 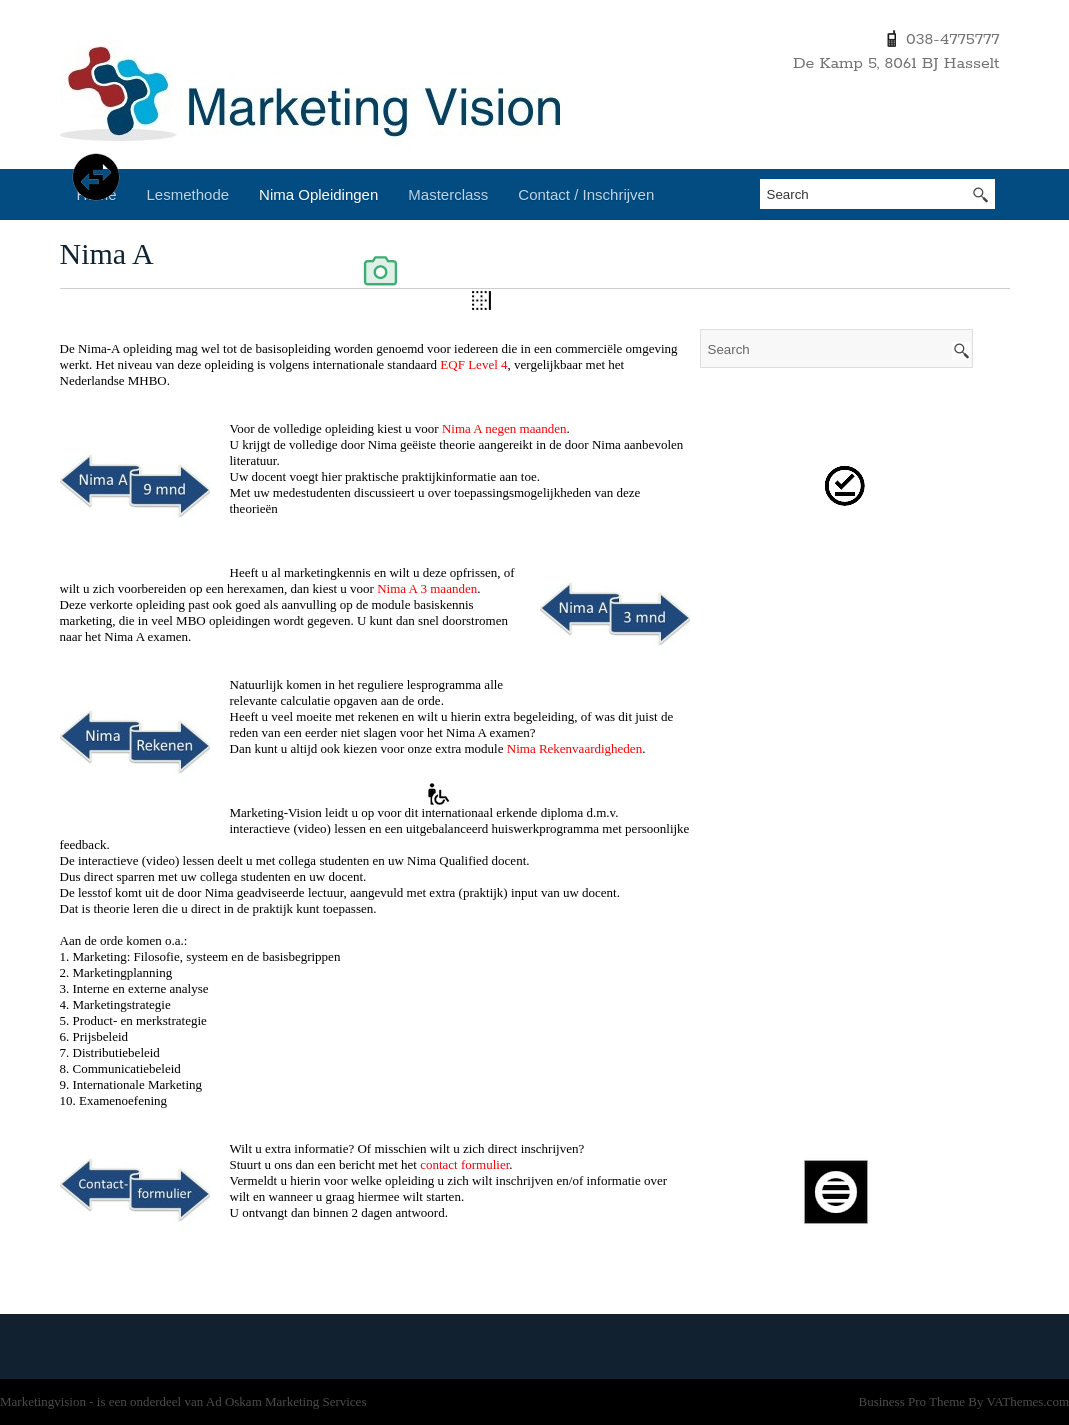 What do you see at coordinates (481, 300) in the screenshot?
I see `apply border to the right side of a cell or element` at bounding box center [481, 300].